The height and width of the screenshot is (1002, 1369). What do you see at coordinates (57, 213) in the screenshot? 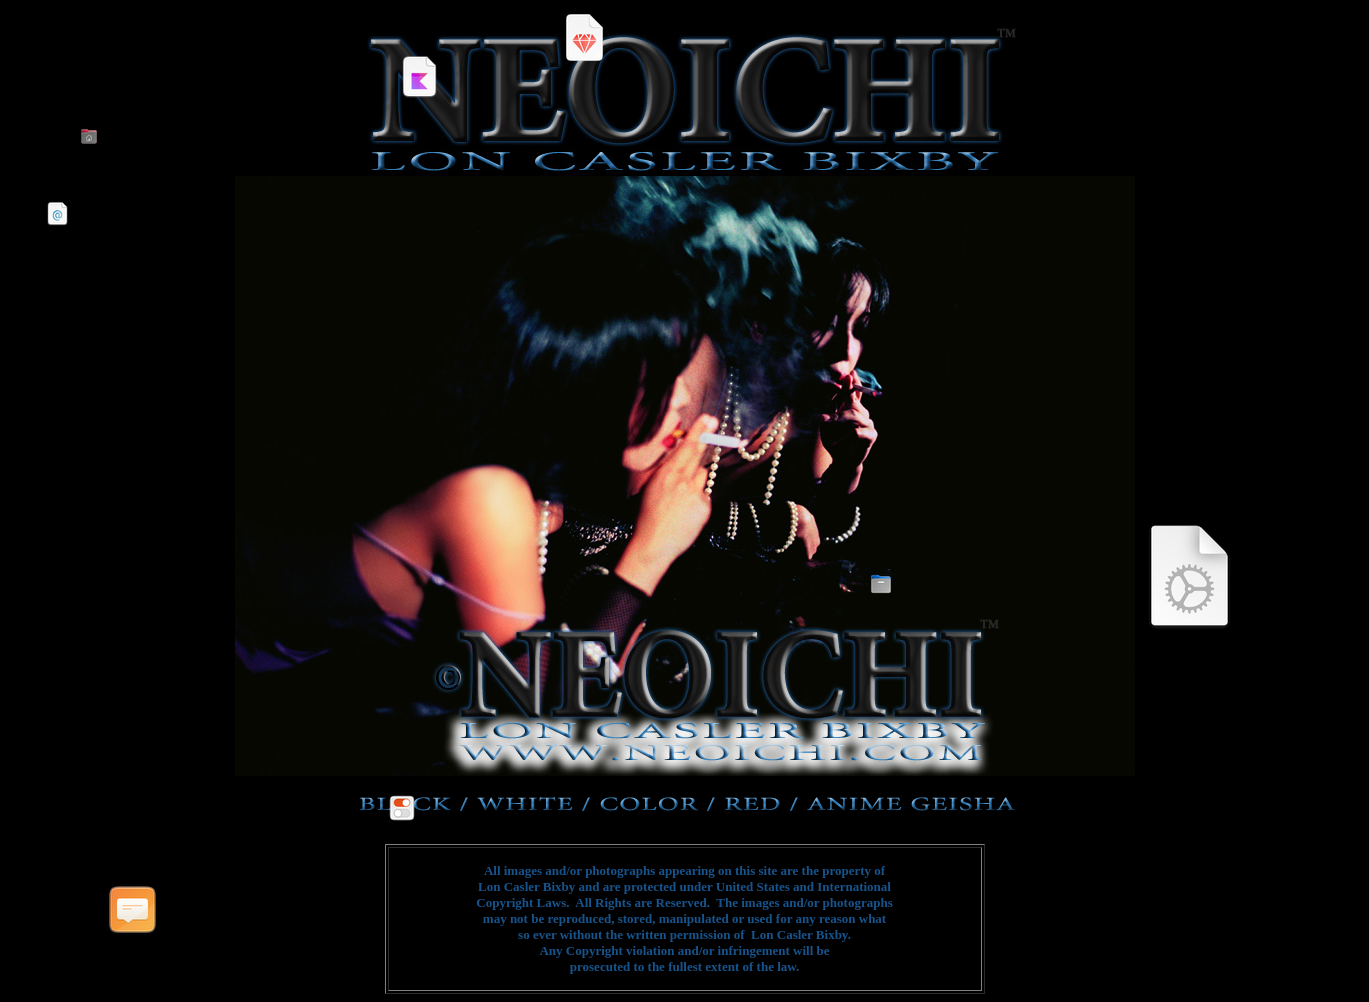
I see `an email message file` at bounding box center [57, 213].